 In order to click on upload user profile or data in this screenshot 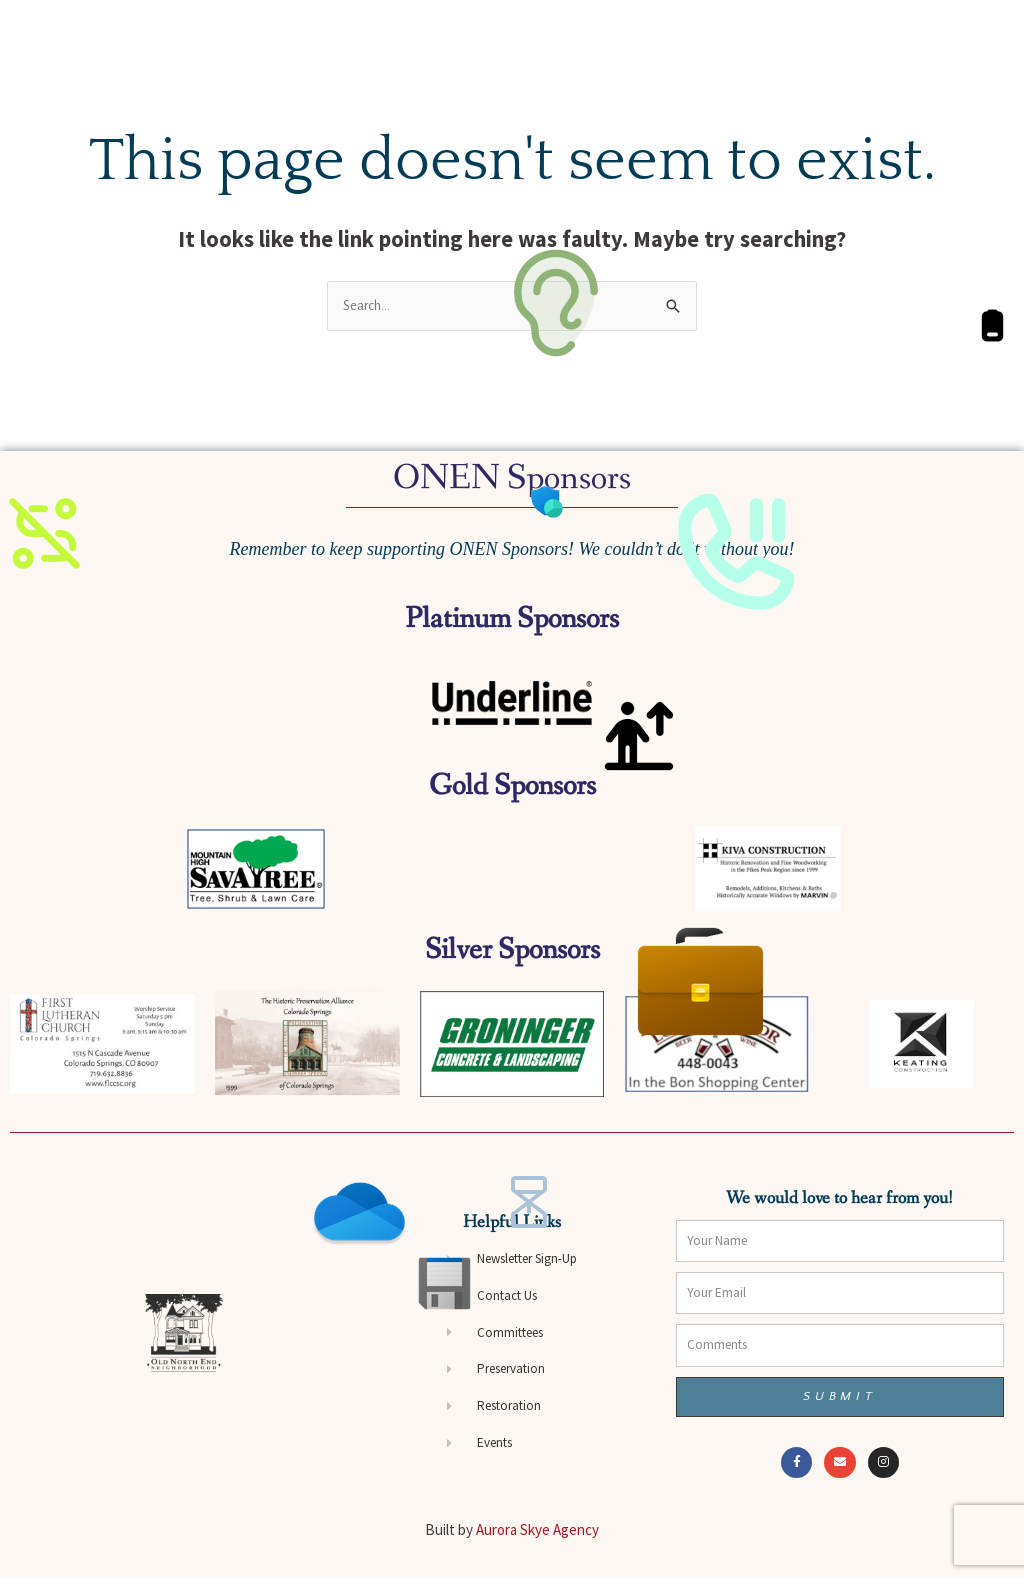, I will do `click(639, 736)`.